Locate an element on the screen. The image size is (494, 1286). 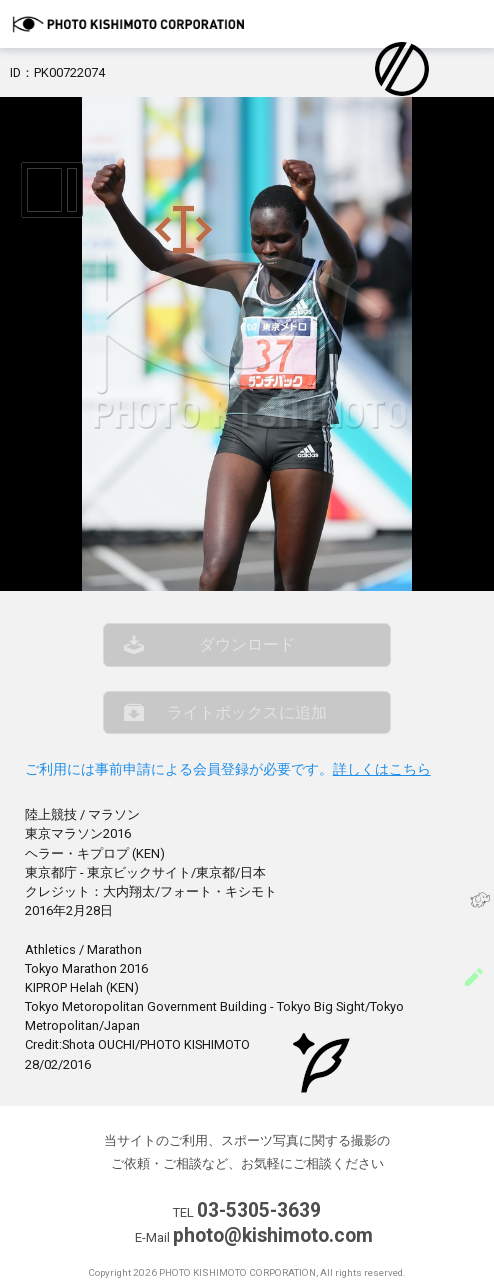
switch to right sidebar layout is located at coordinates (52, 190).